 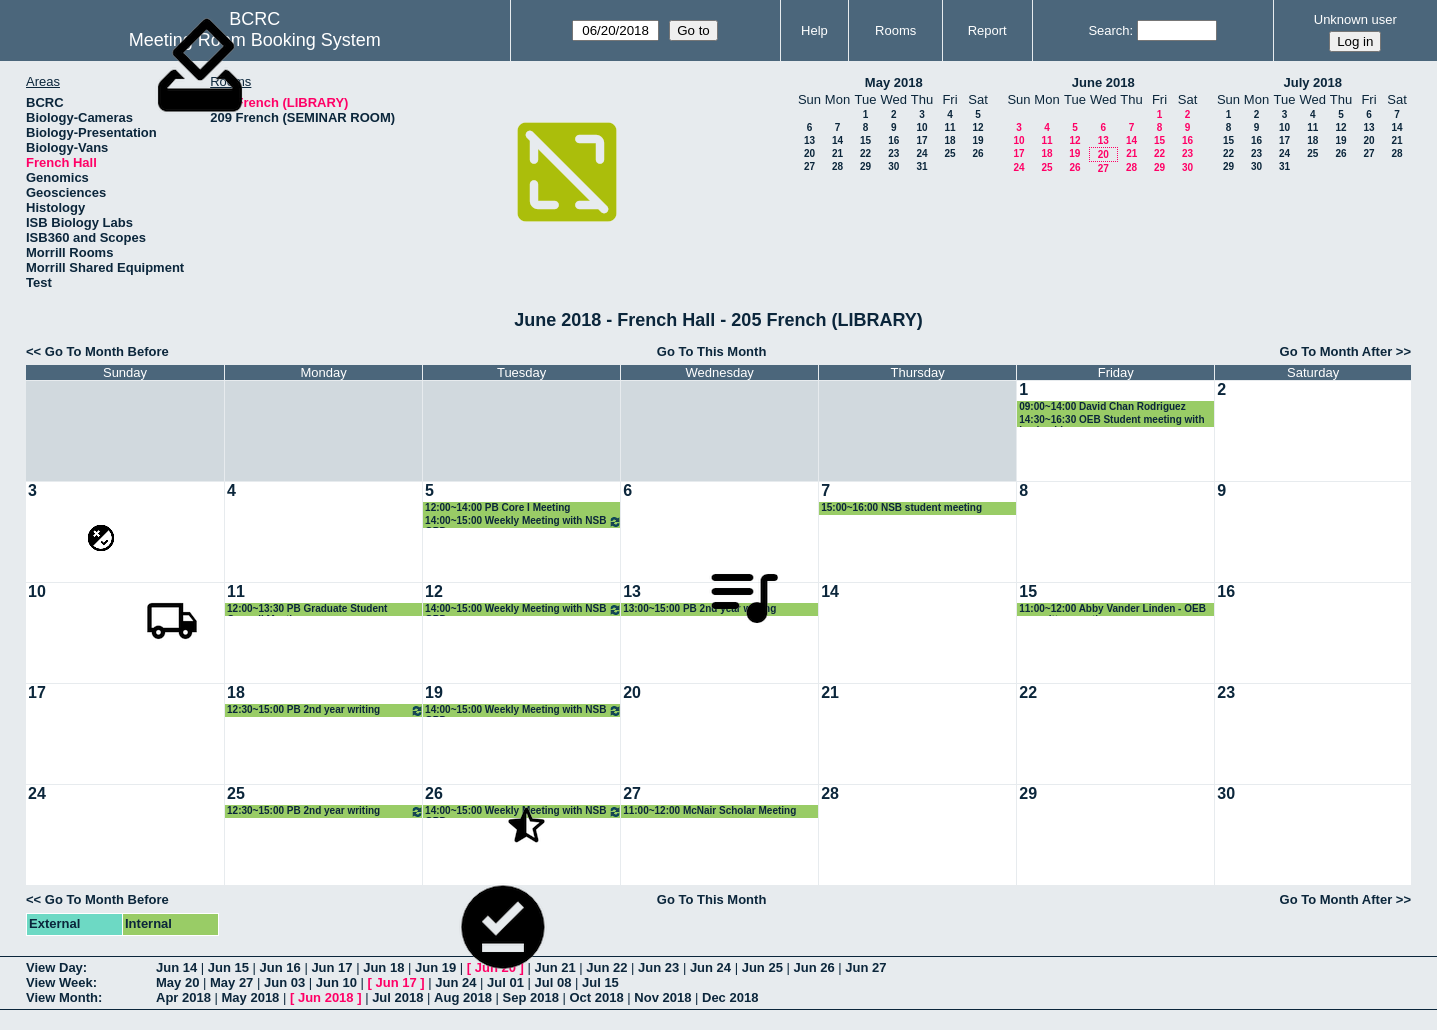 What do you see at coordinates (567, 172) in the screenshot?
I see `disable selection mode` at bounding box center [567, 172].